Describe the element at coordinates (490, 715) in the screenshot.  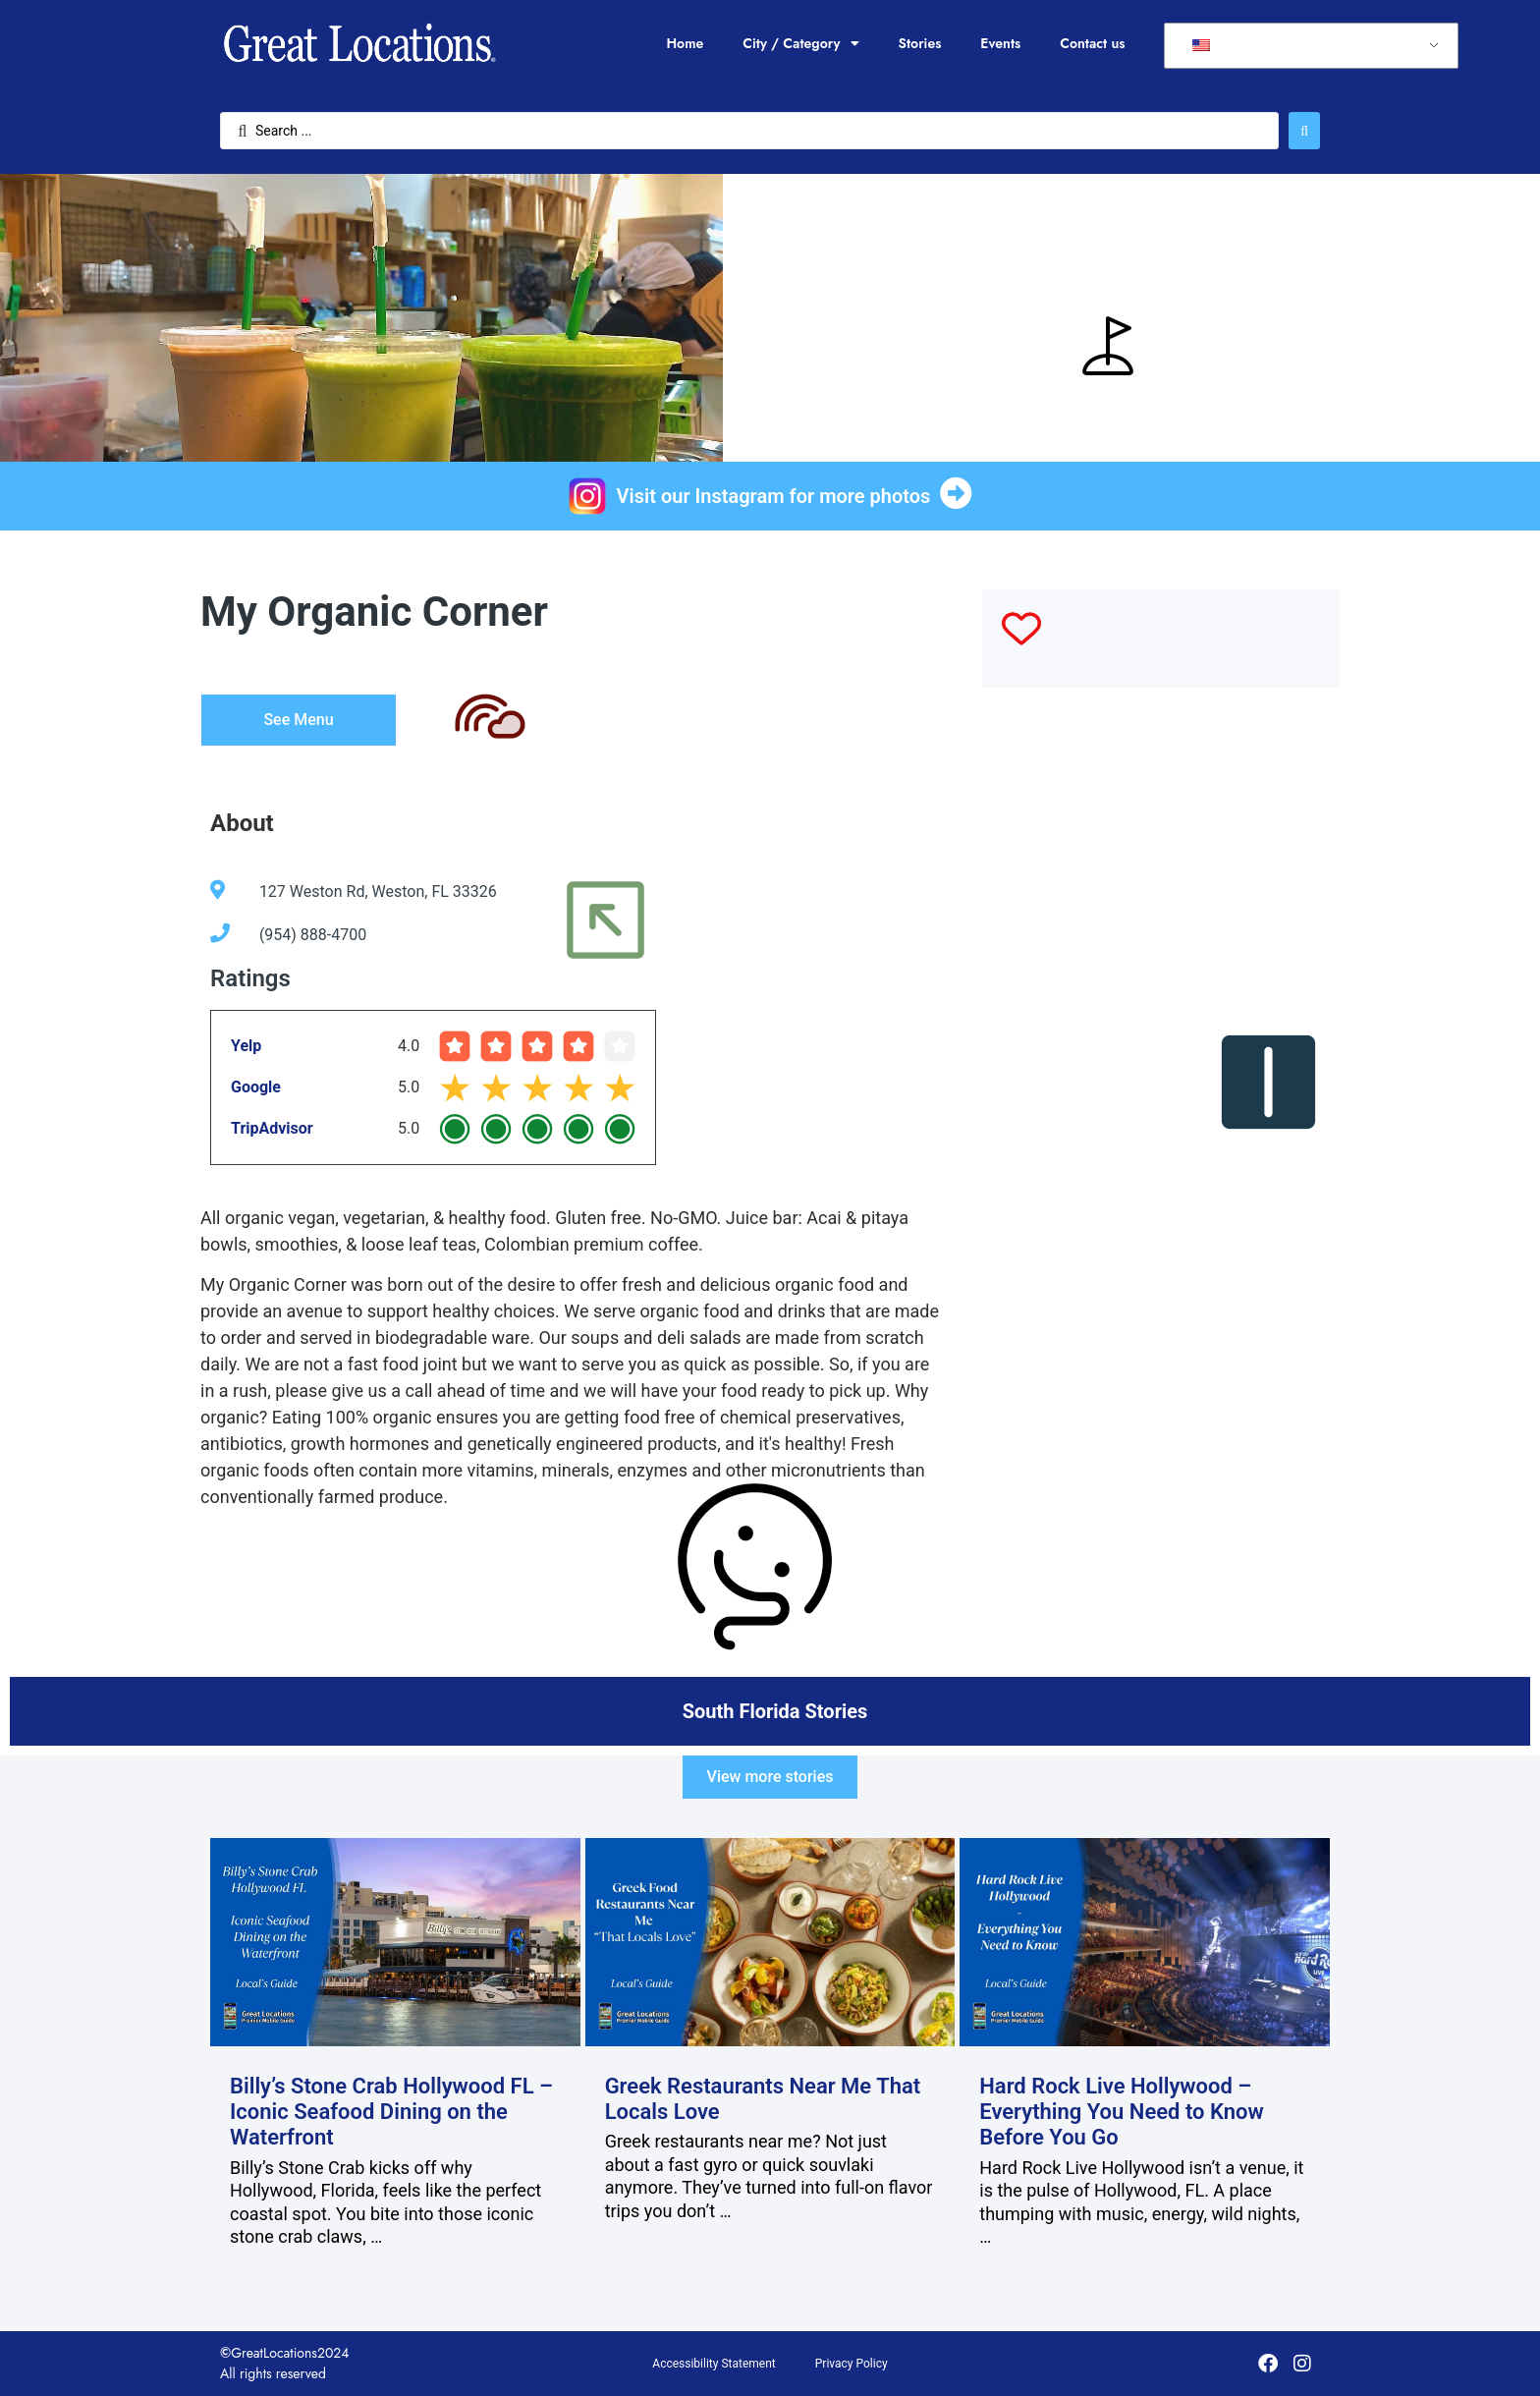
I see `weather forecast showing partly cloudy with rainbow` at that location.